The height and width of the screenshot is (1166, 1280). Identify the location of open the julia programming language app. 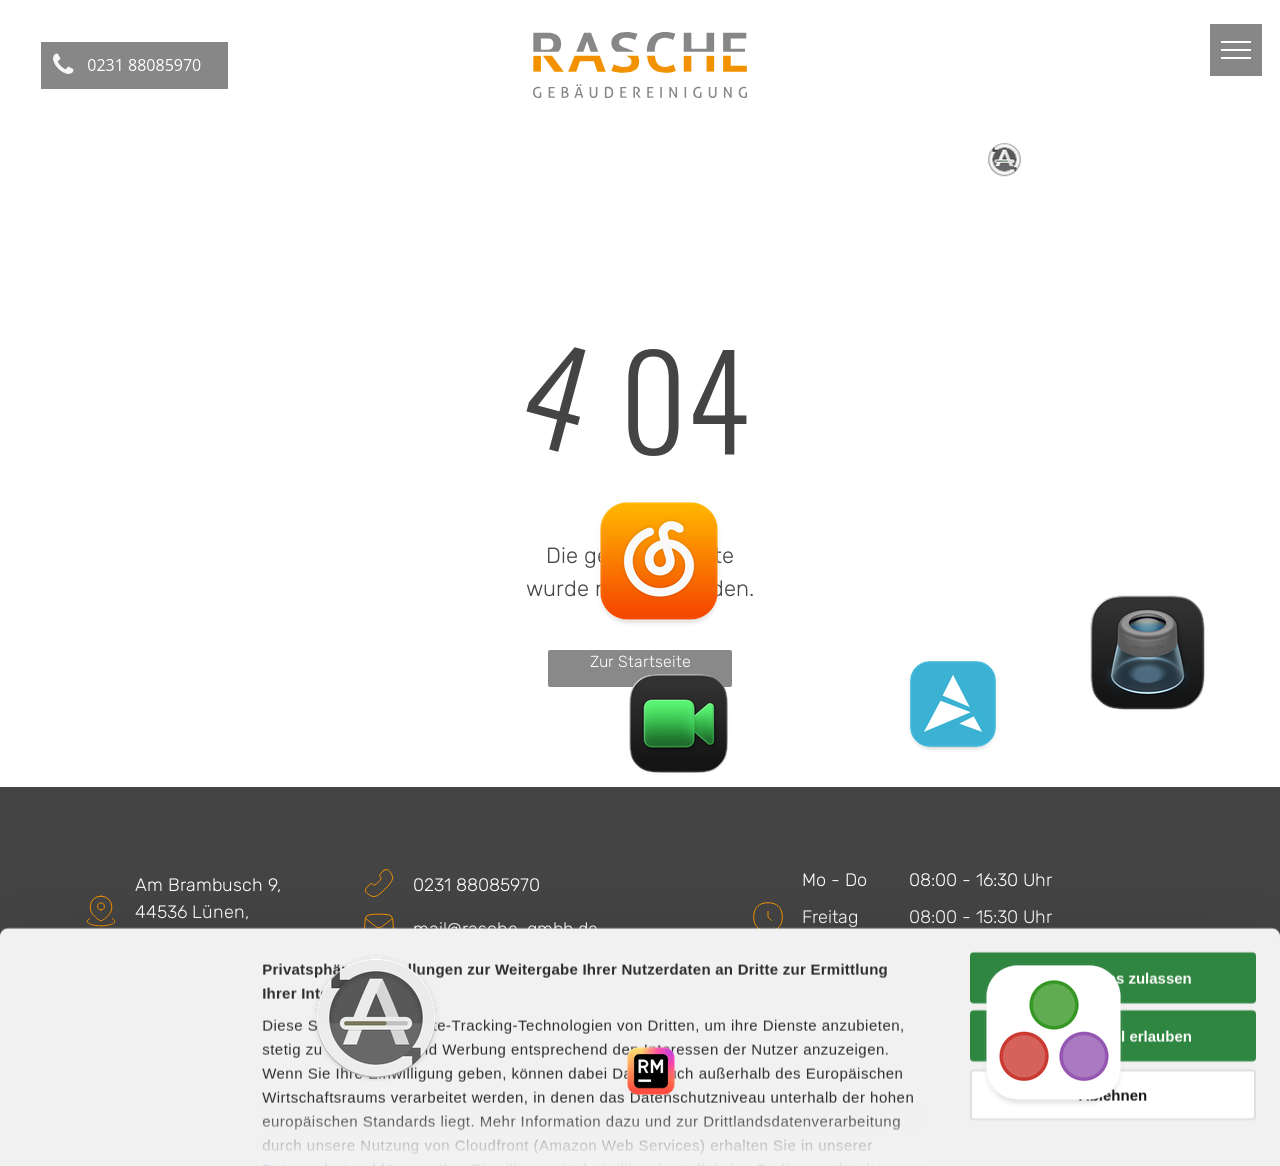
(1053, 1032).